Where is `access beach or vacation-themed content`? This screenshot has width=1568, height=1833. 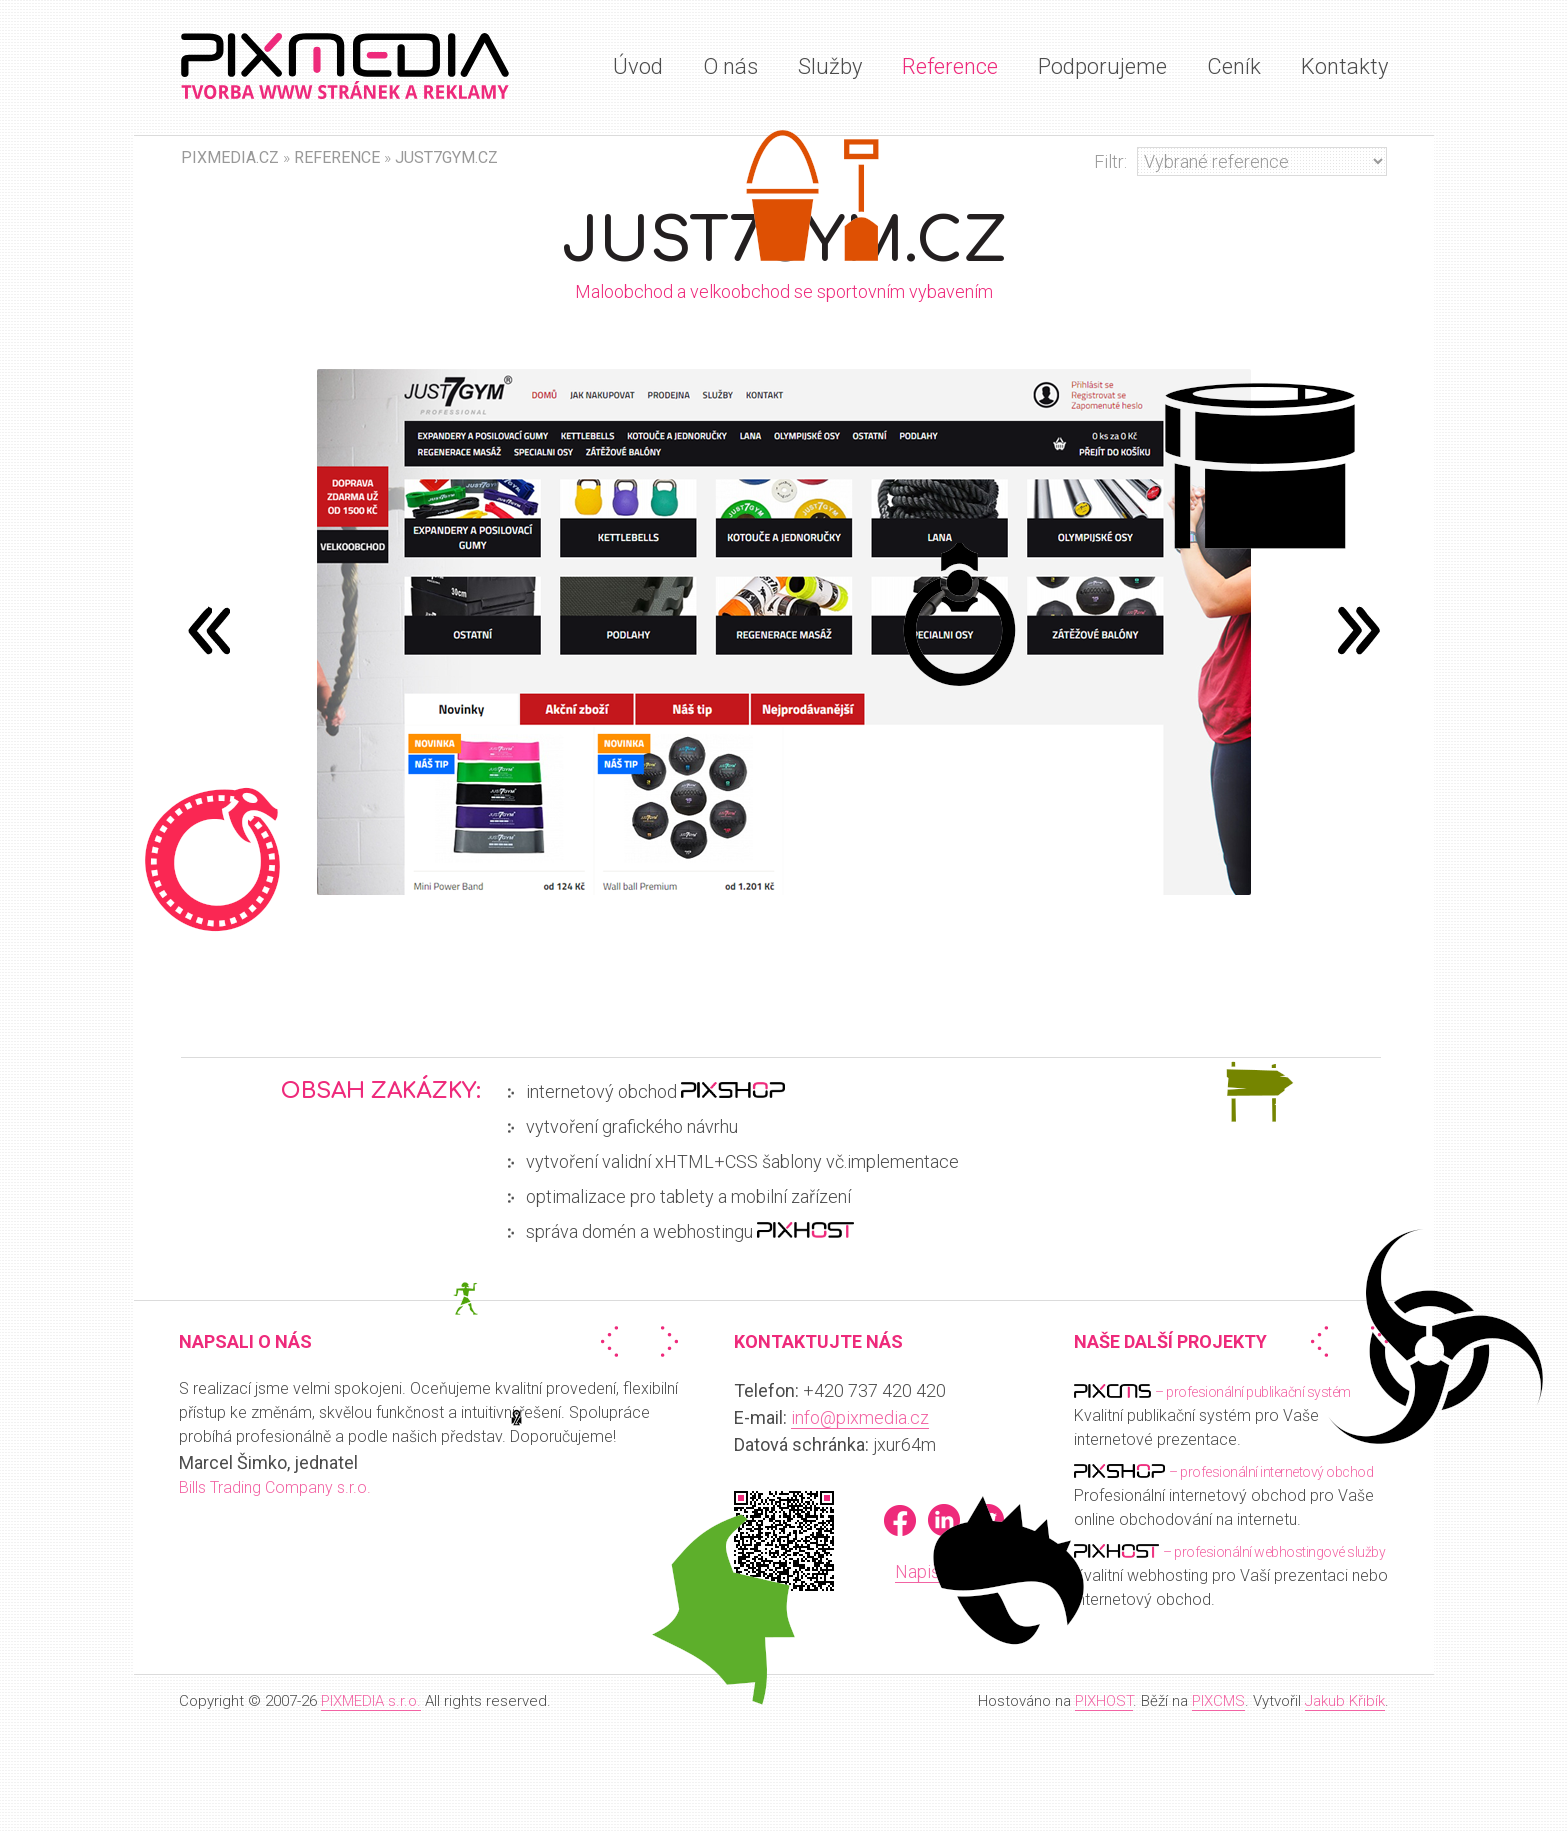
access beach or vacation-themed content is located at coordinates (812, 195).